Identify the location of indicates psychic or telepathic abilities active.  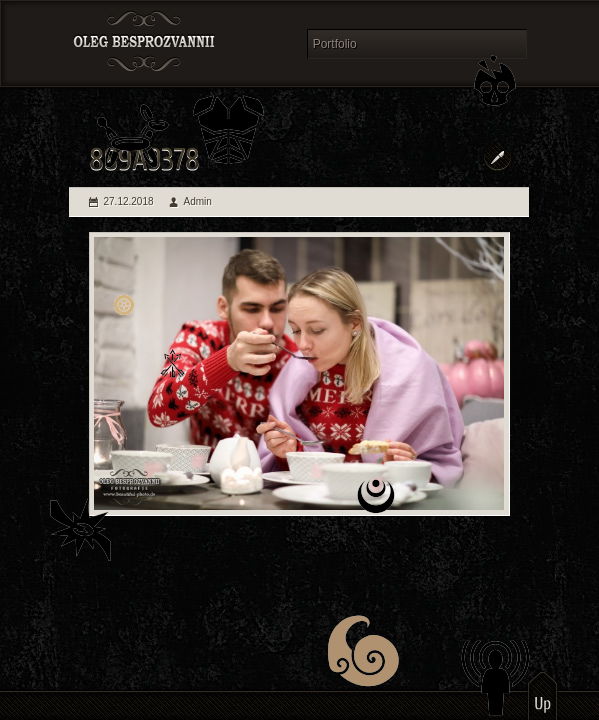
(496, 678).